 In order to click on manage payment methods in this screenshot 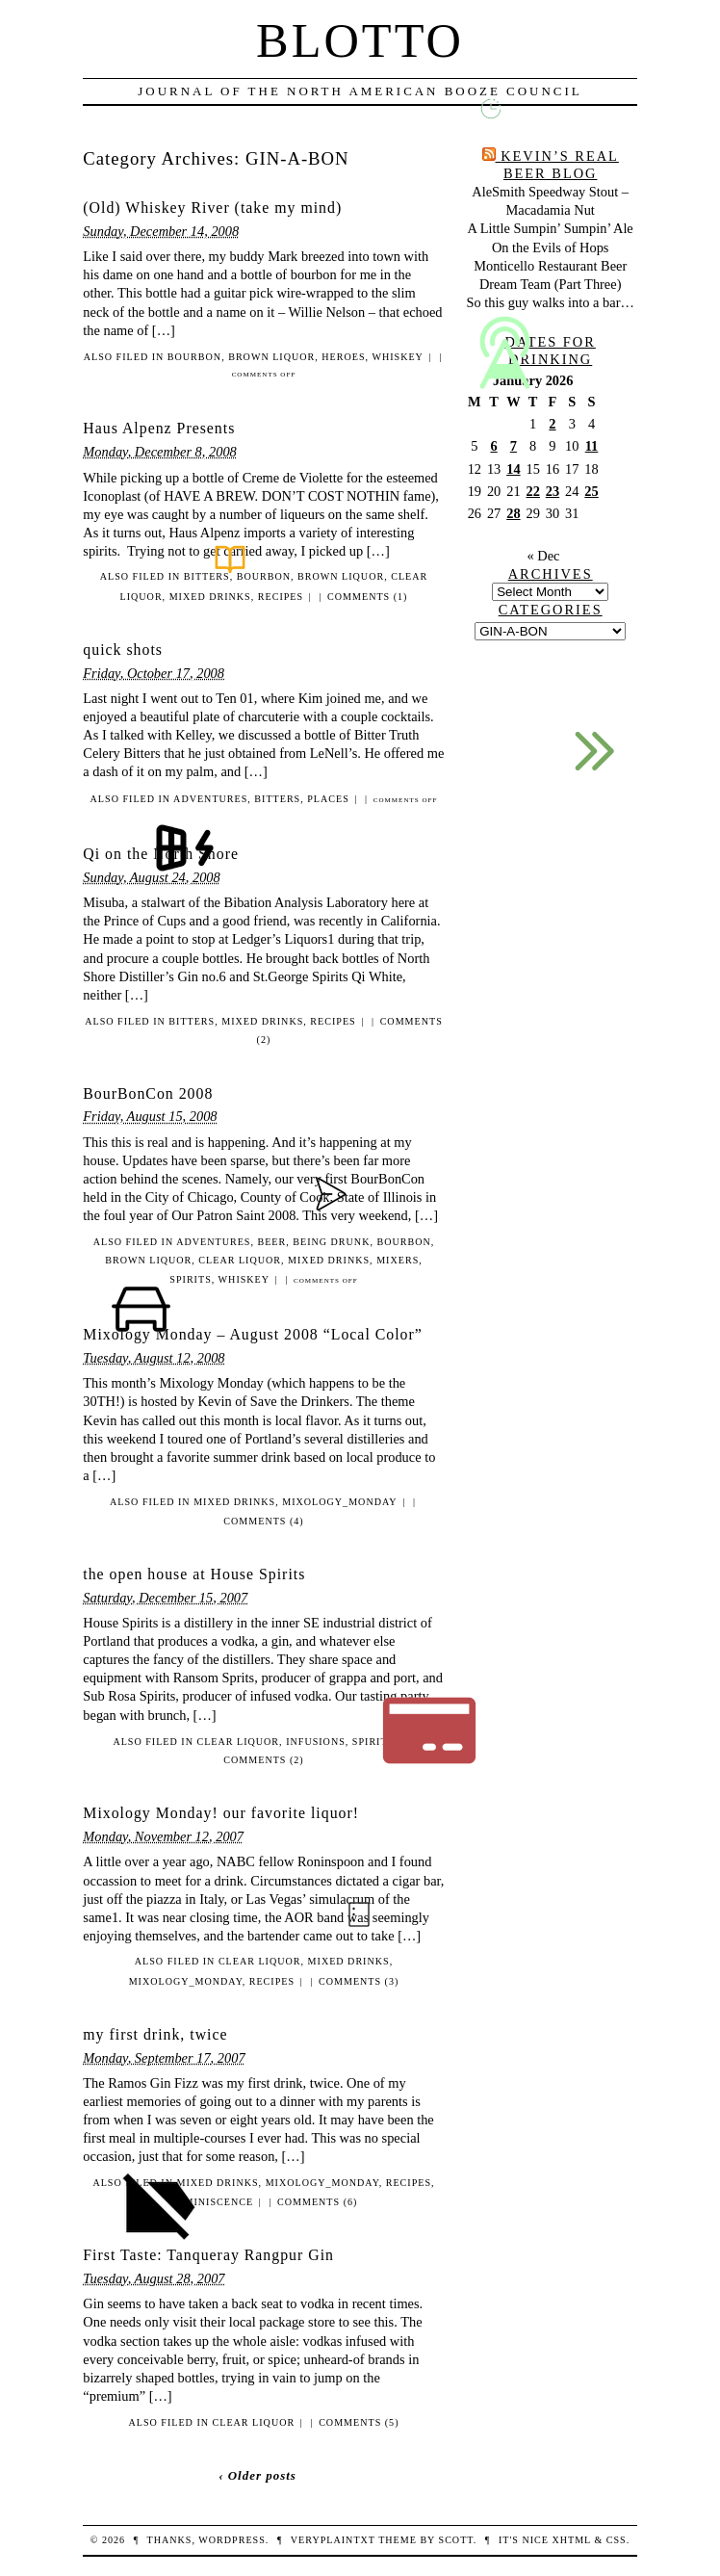, I will do `click(429, 1730)`.